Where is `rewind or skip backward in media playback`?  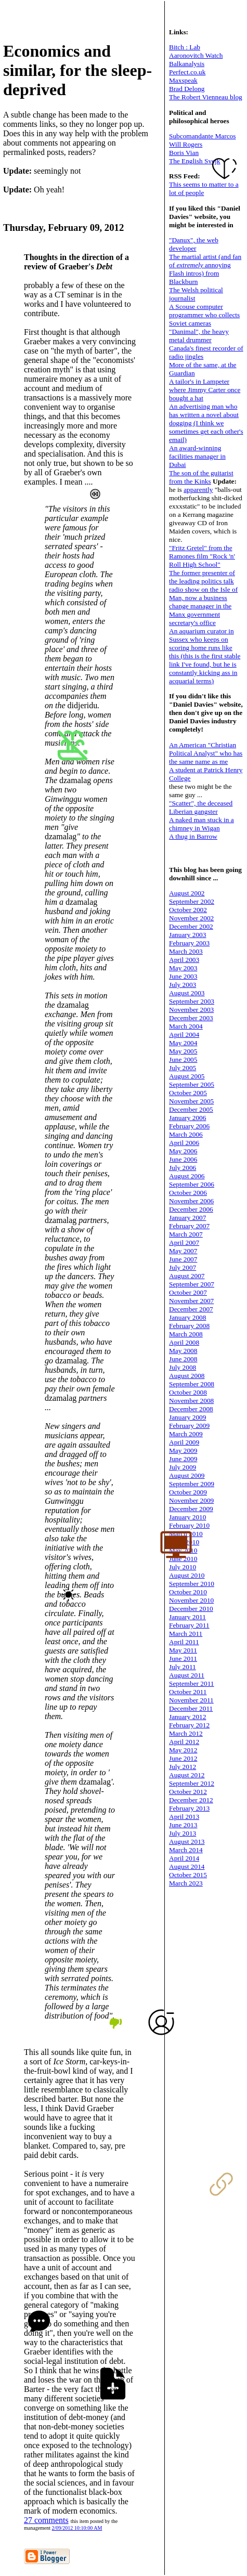 rewind or skip backward in media playback is located at coordinates (95, 494).